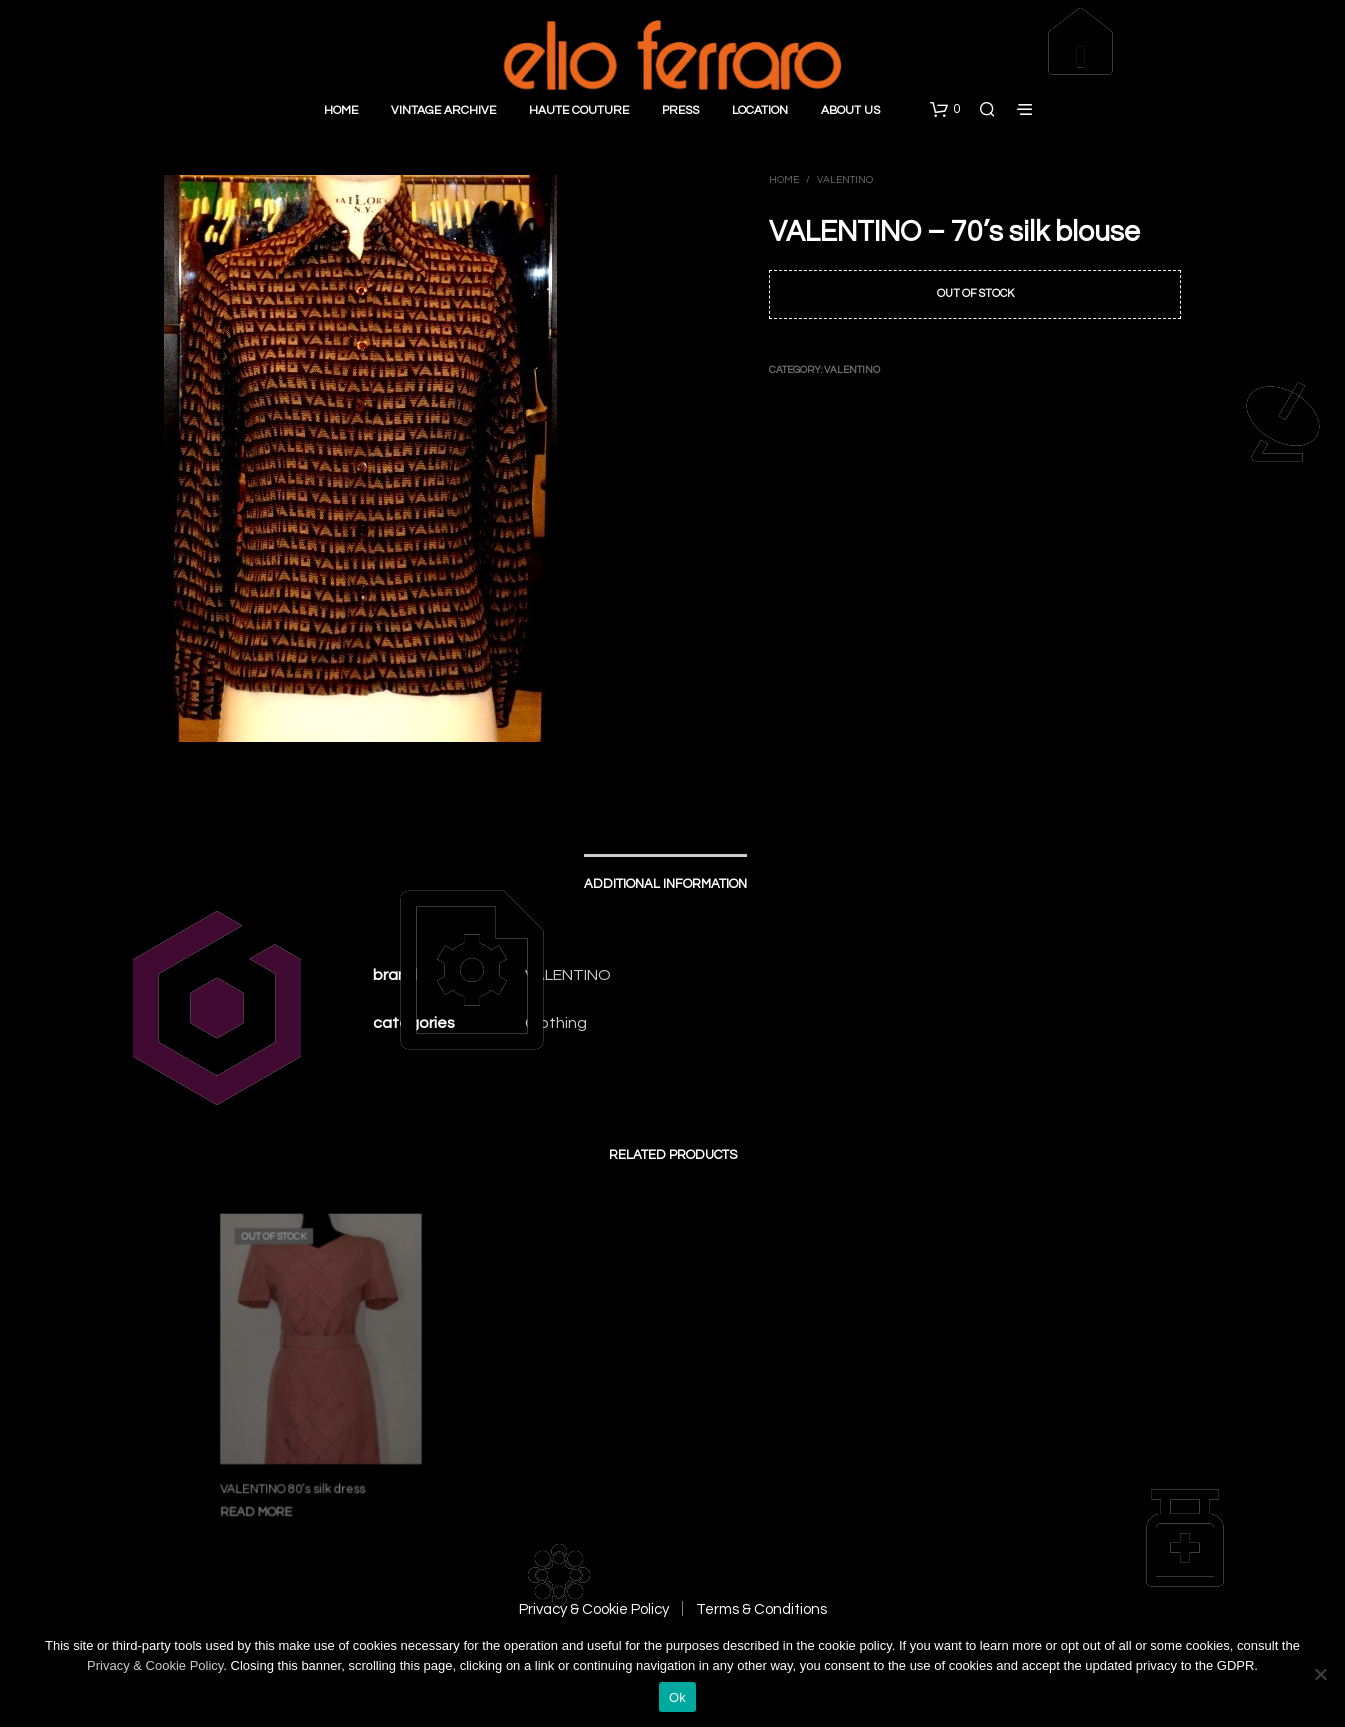 The height and width of the screenshot is (1727, 1345). I want to click on view medication information, so click(1185, 1538).